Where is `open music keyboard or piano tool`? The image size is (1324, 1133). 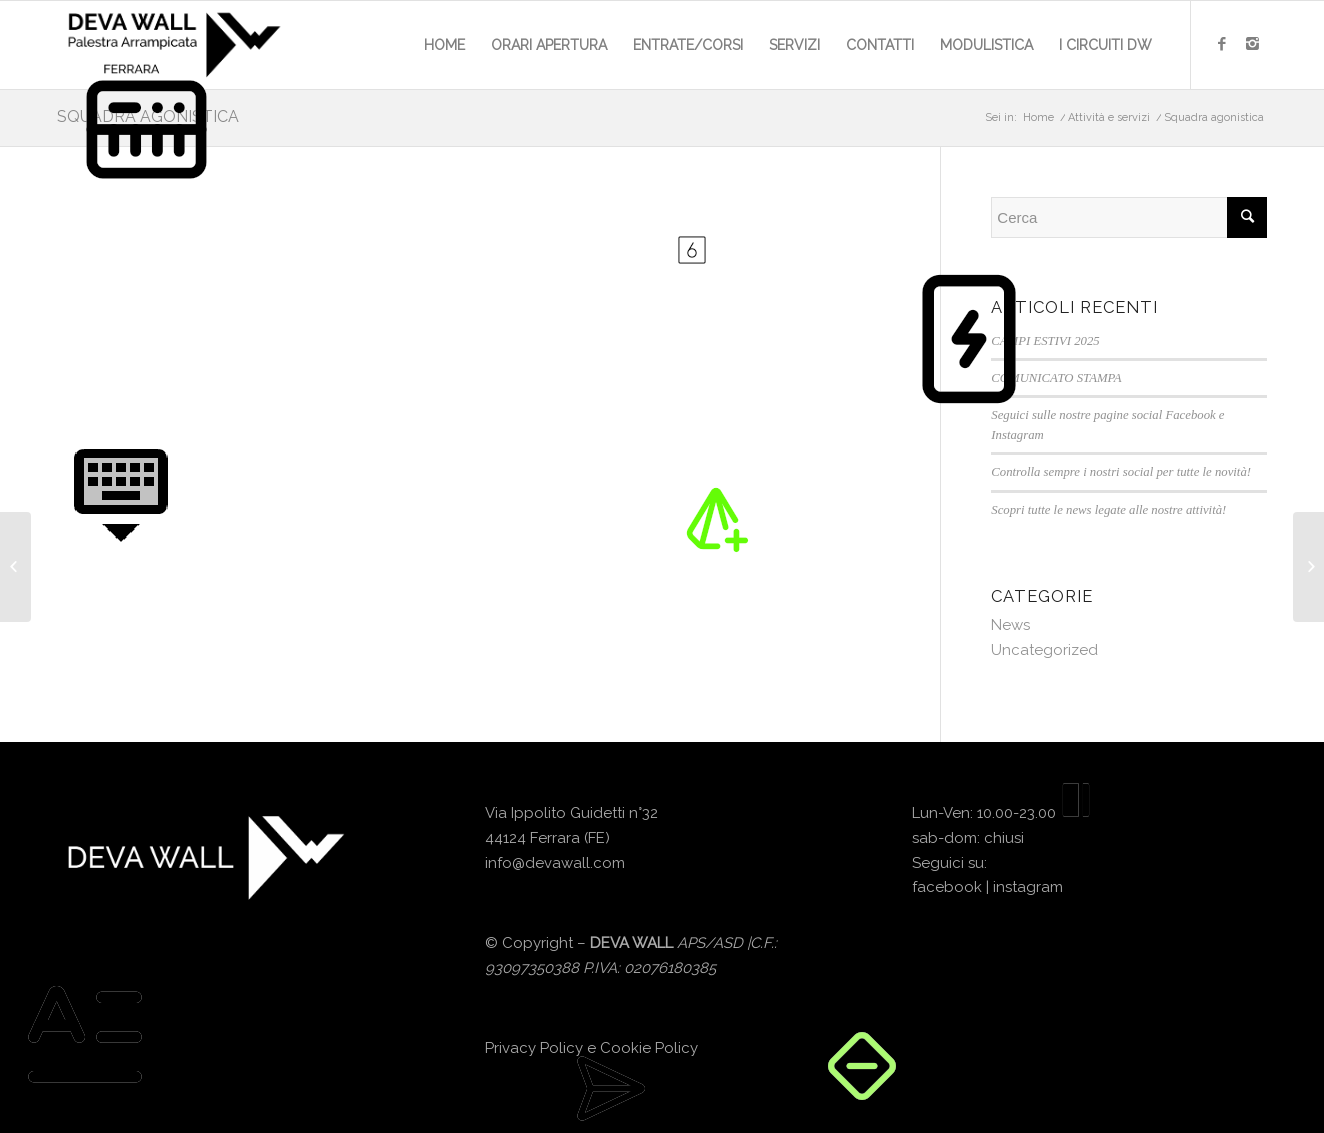 open music keyboard or piano tool is located at coordinates (146, 129).